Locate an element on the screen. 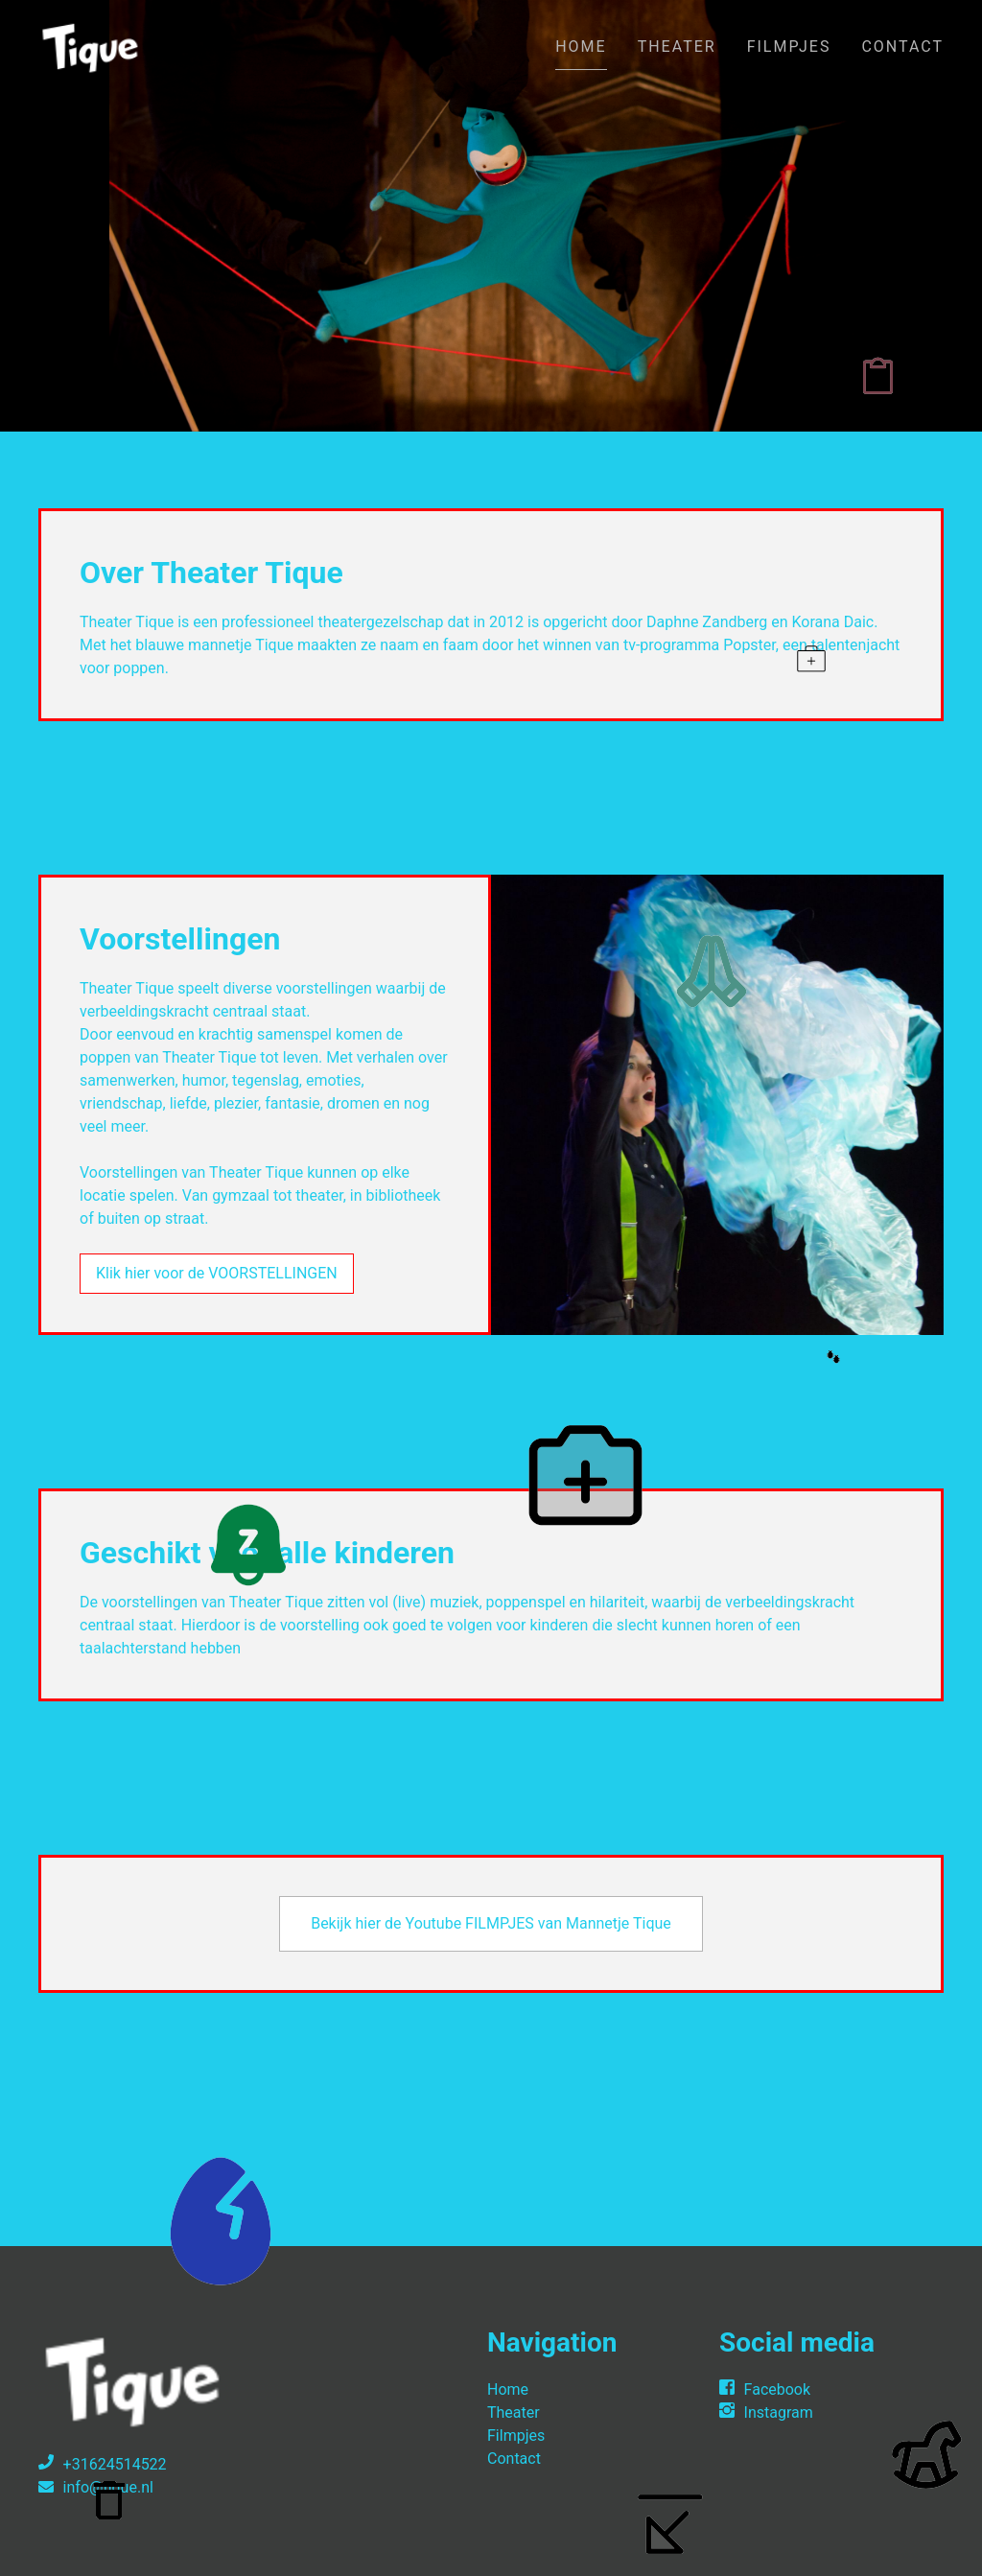 The image size is (982, 2576). express gratitude or thanks is located at coordinates (712, 972).